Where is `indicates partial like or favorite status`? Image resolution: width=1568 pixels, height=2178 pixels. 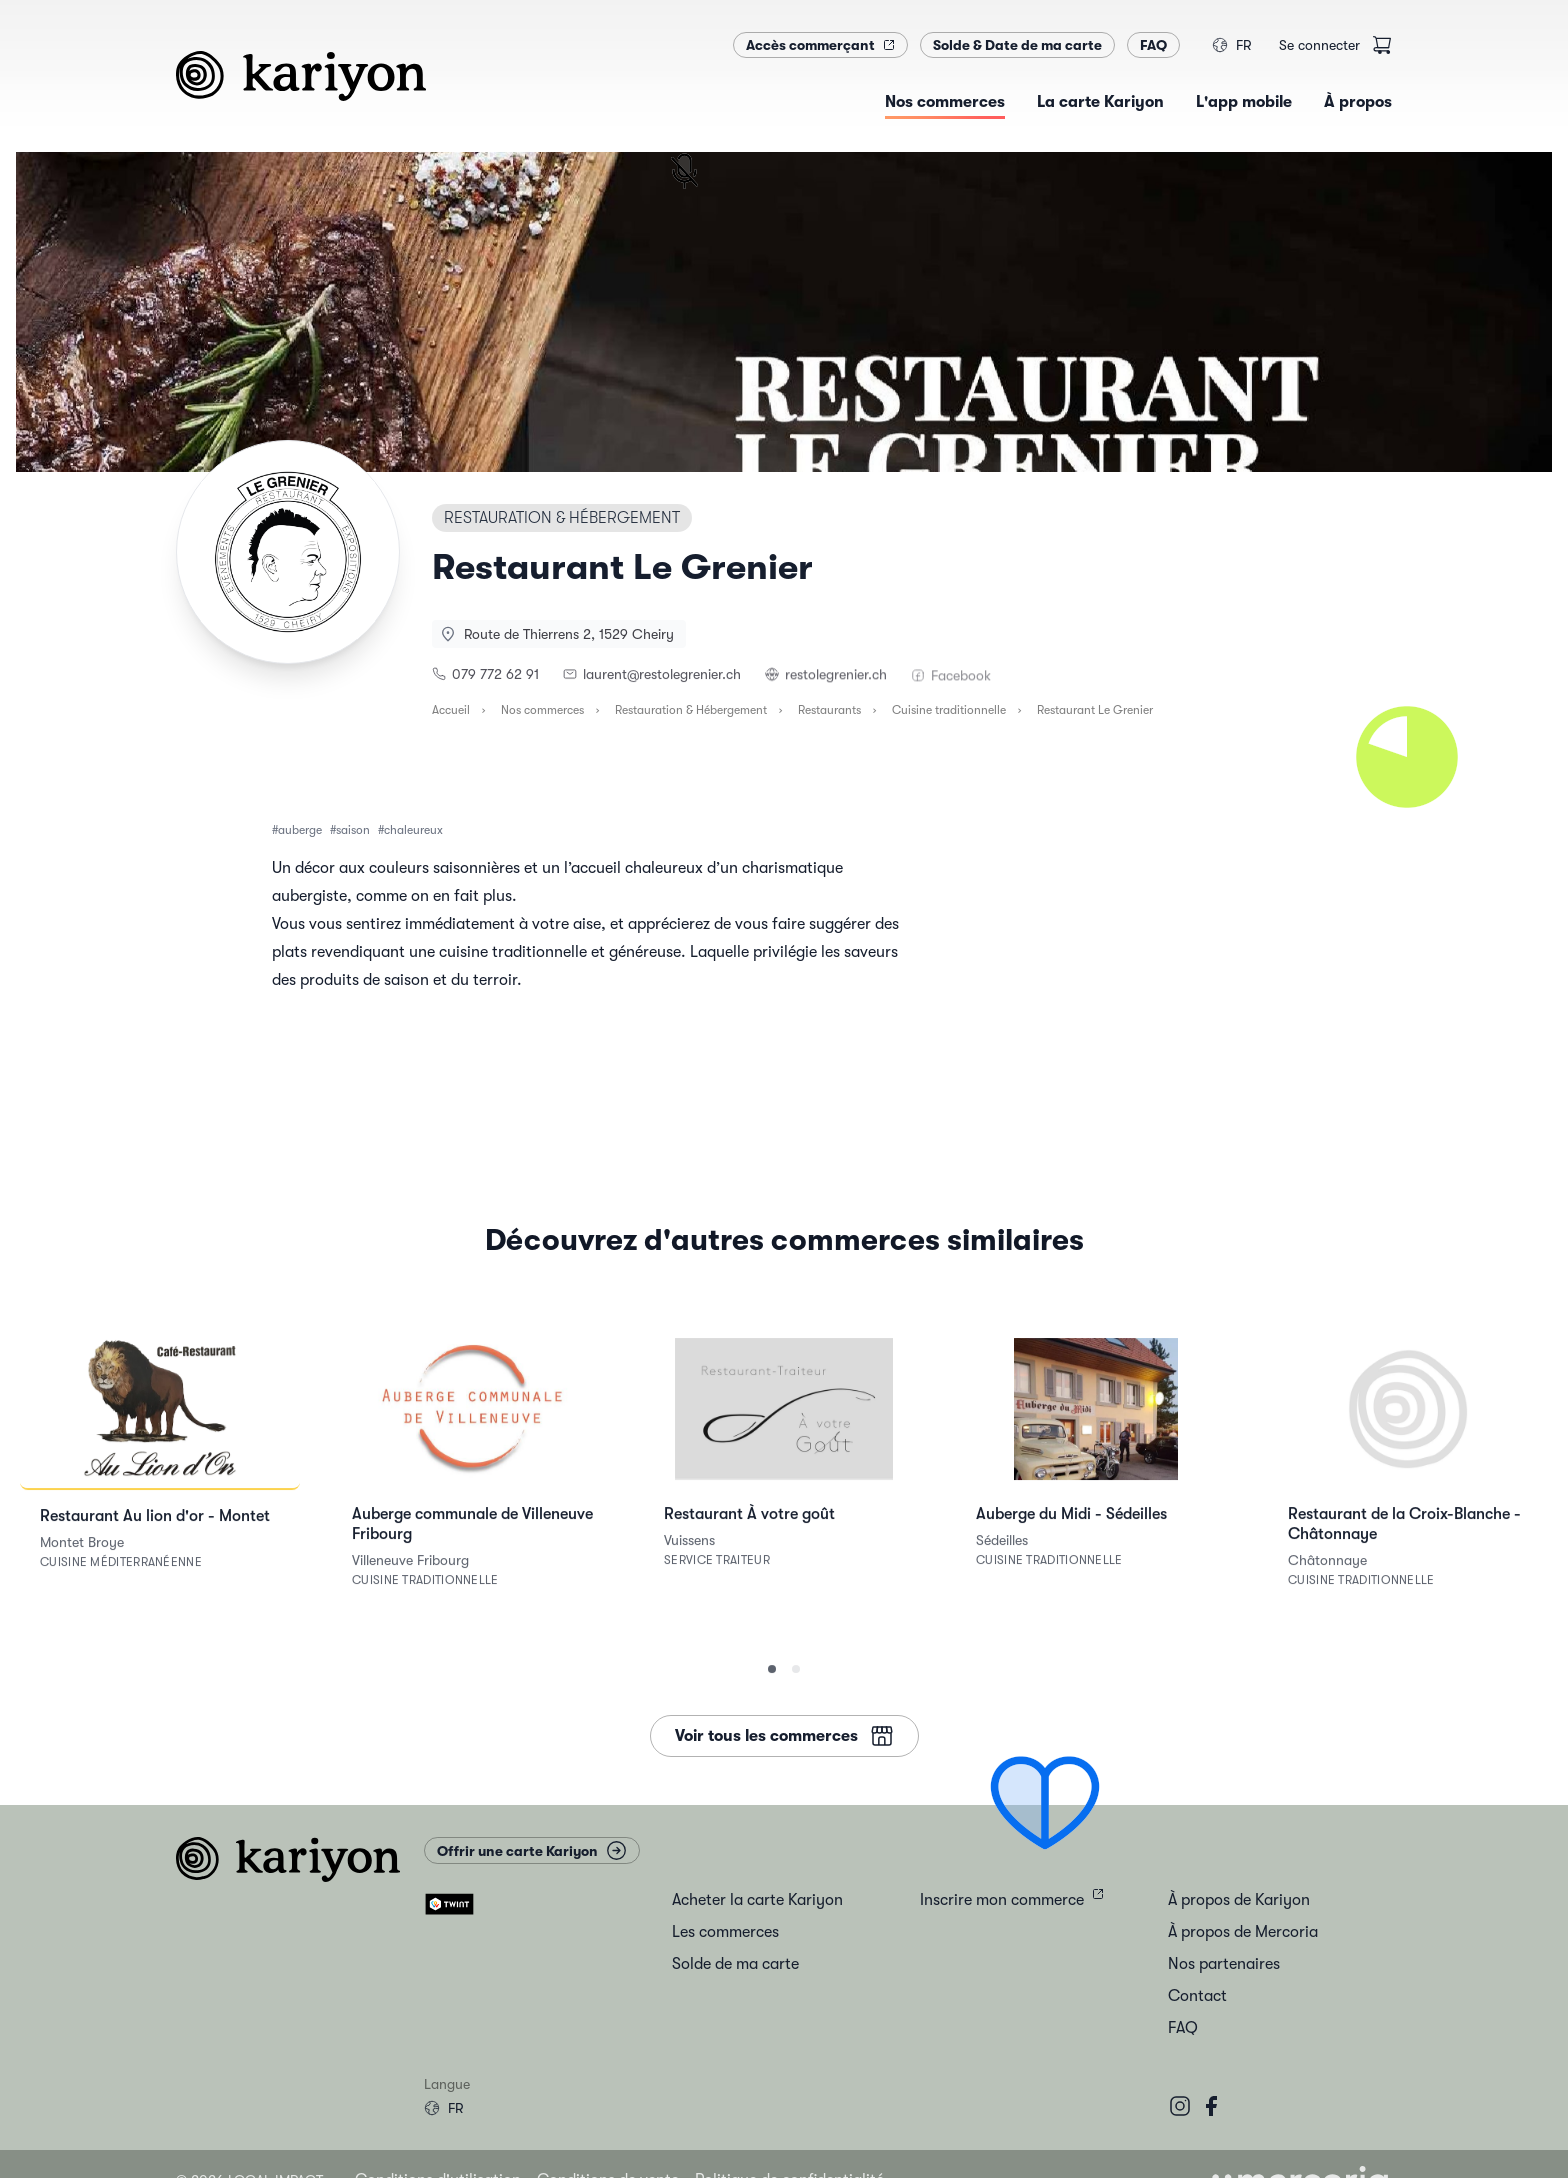
indicates partial like or favorite status is located at coordinates (1045, 1799).